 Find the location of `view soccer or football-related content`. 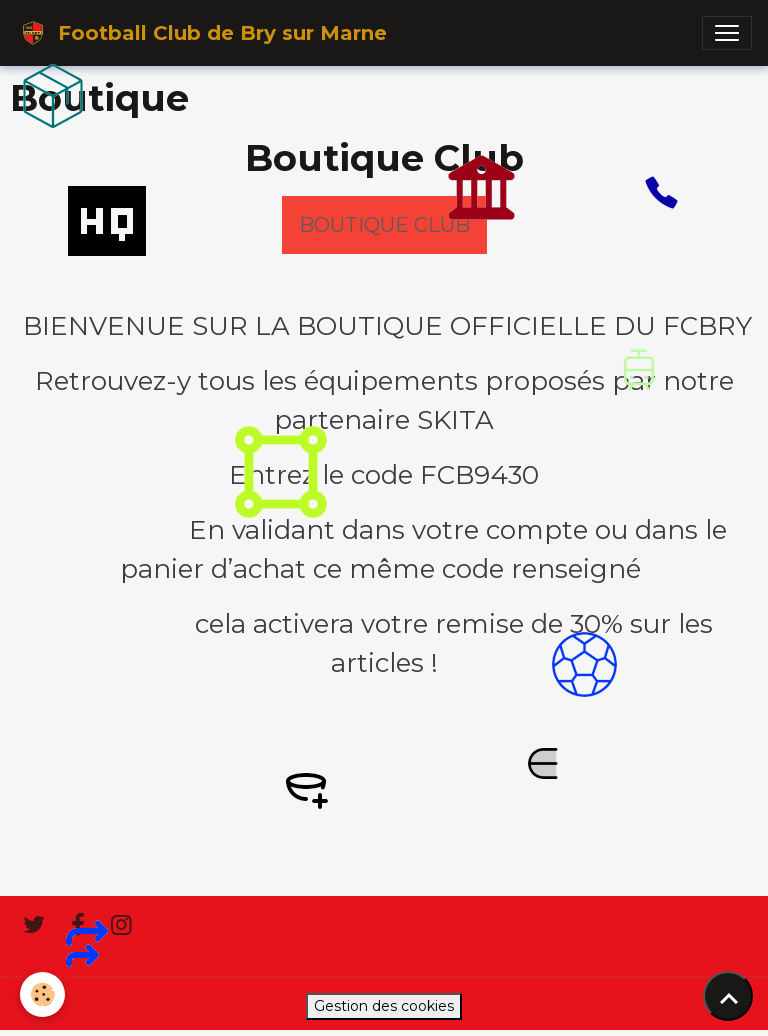

view soccer or football-related content is located at coordinates (584, 664).